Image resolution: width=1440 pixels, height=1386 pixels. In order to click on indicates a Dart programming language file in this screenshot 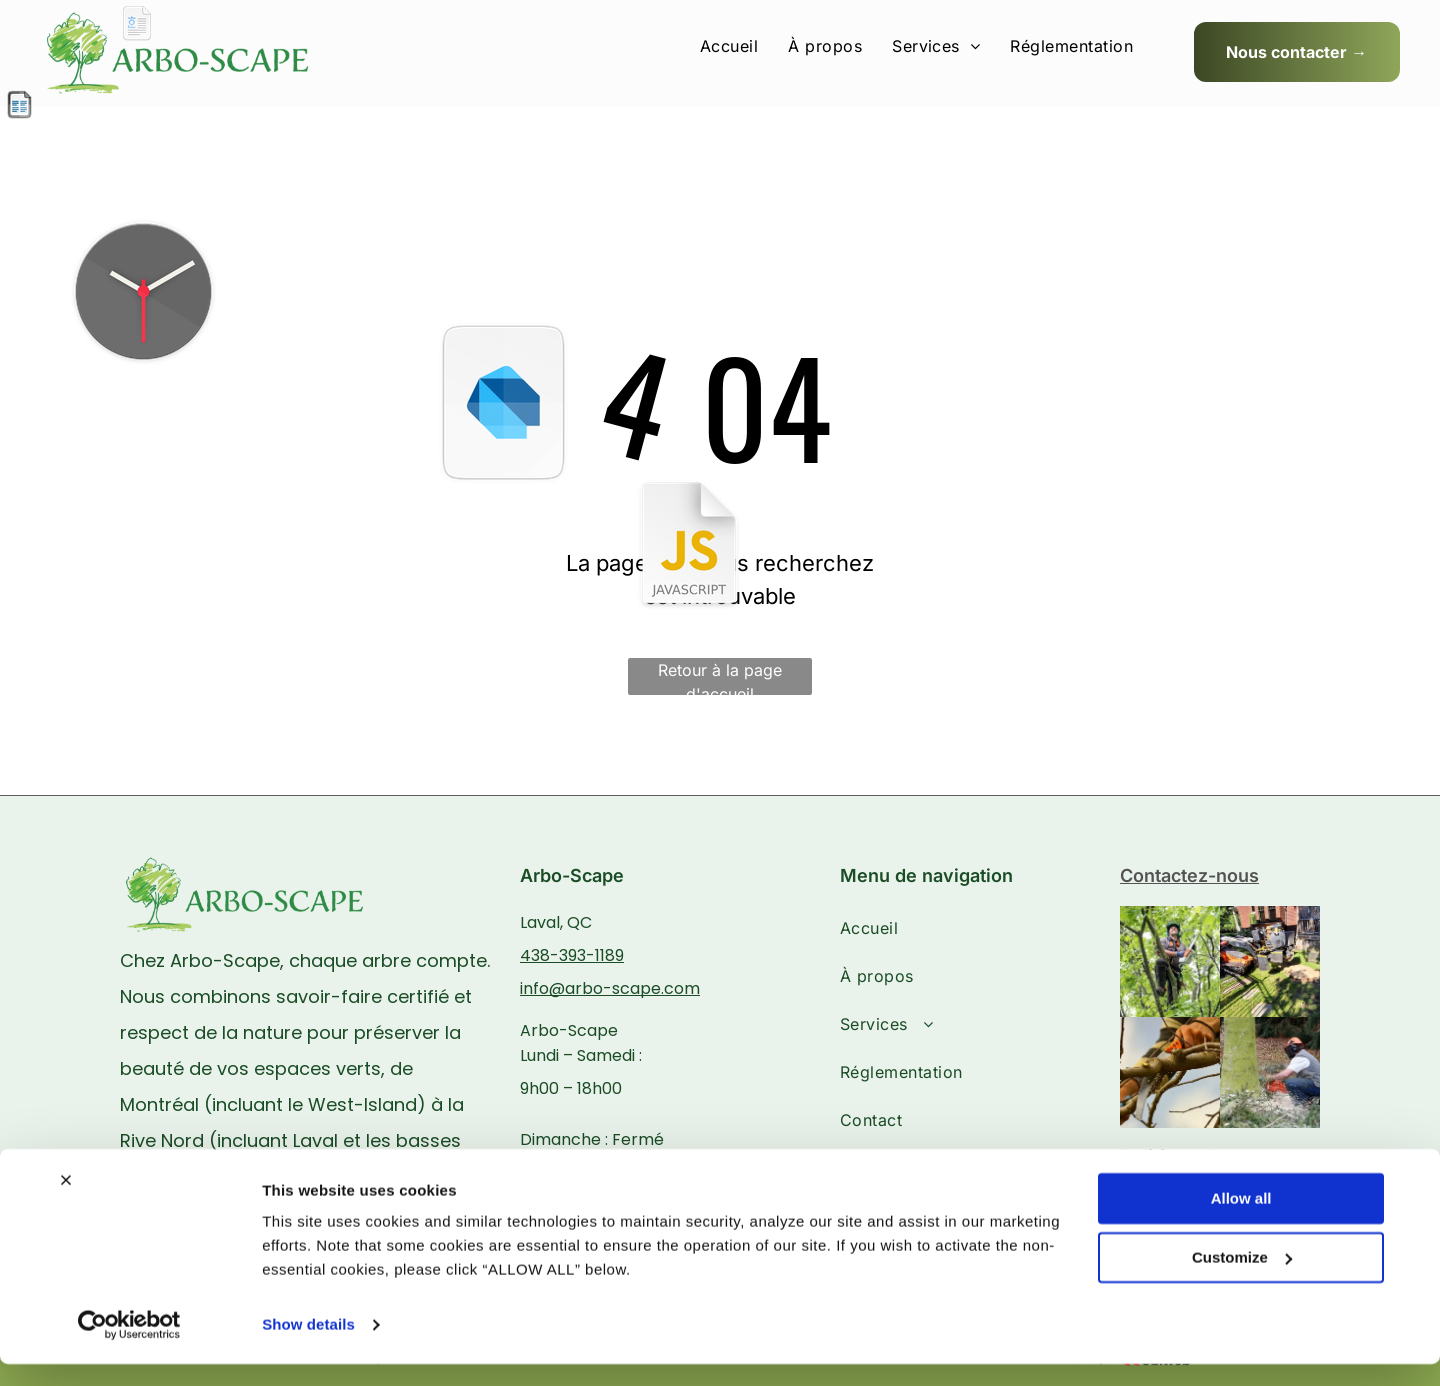, I will do `click(503, 402)`.